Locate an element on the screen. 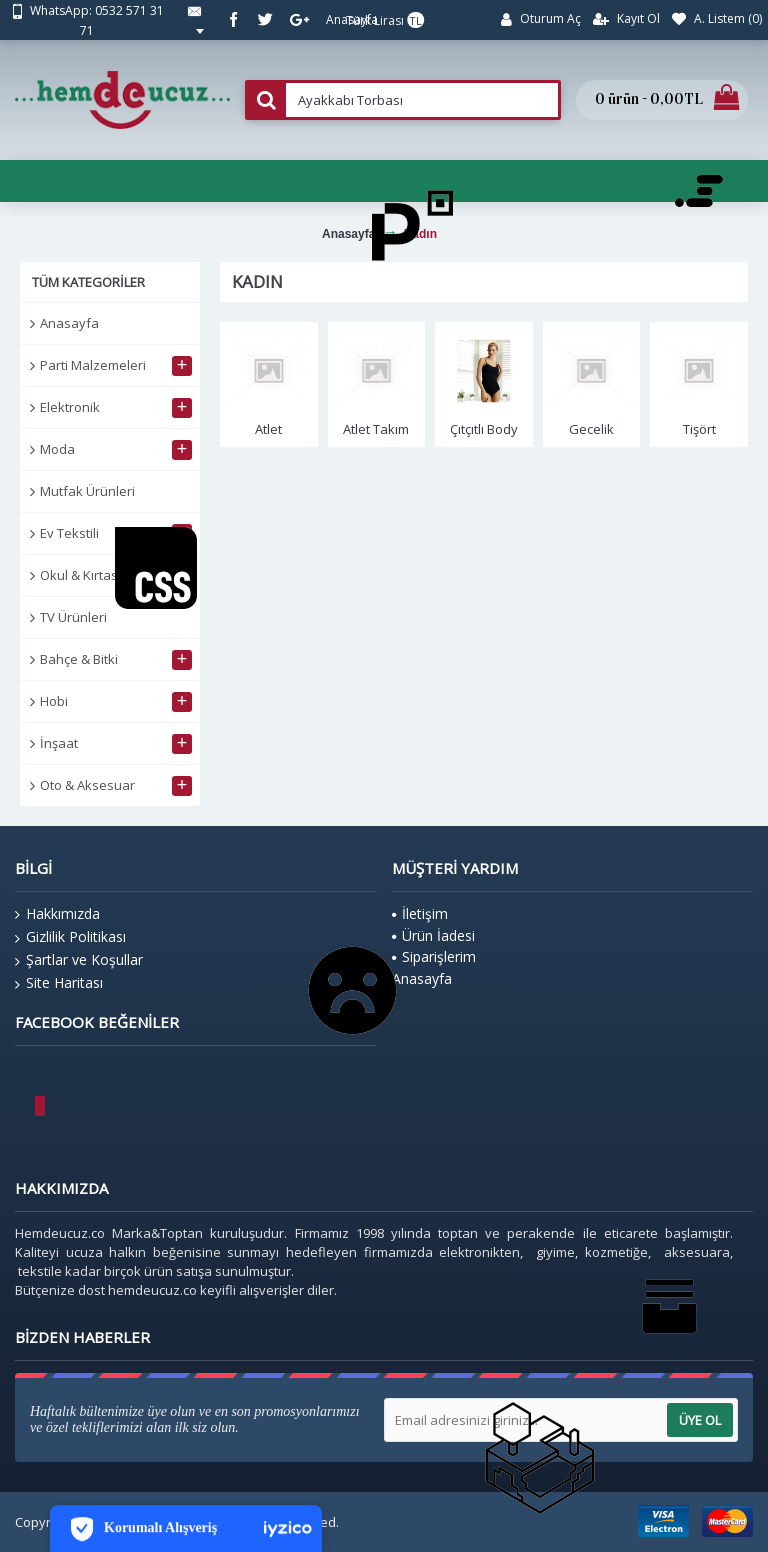 This screenshot has width=768, height=1552. rate experience as negative or unsatisfied is located at coordinates (352, 990).